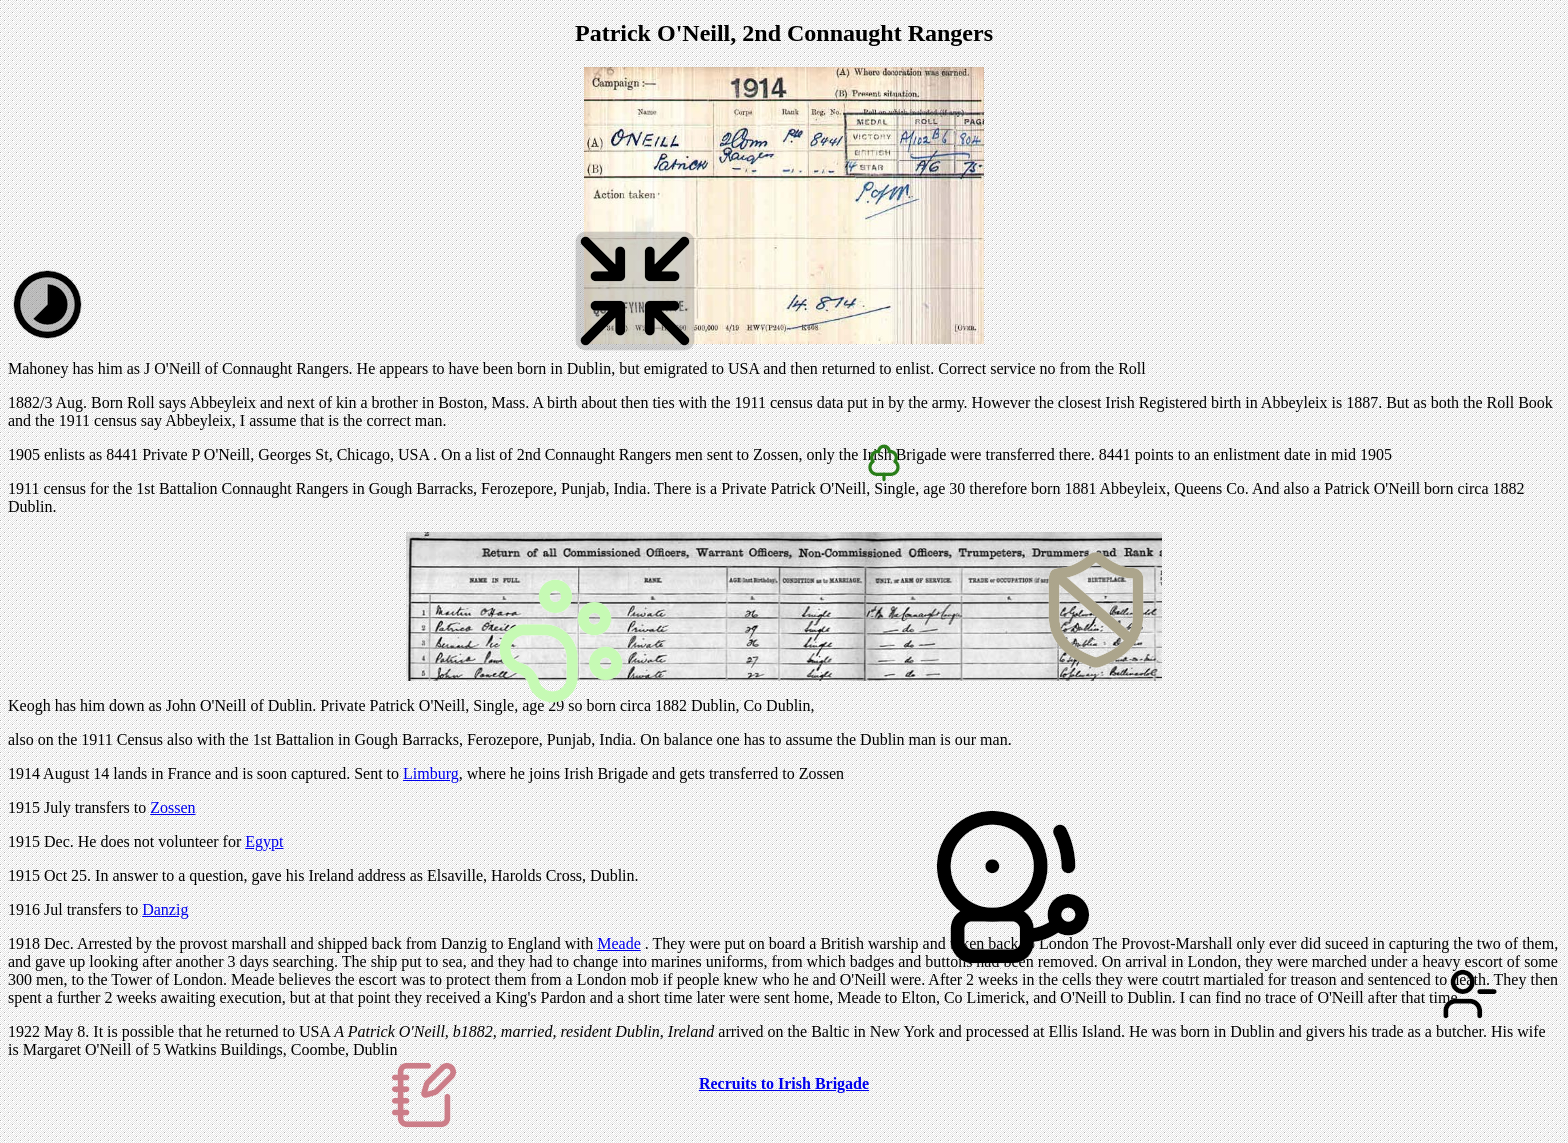  Describe the element at coordinates (1470, 994) in the screenshot. I see `remove a user or contact` at that location.